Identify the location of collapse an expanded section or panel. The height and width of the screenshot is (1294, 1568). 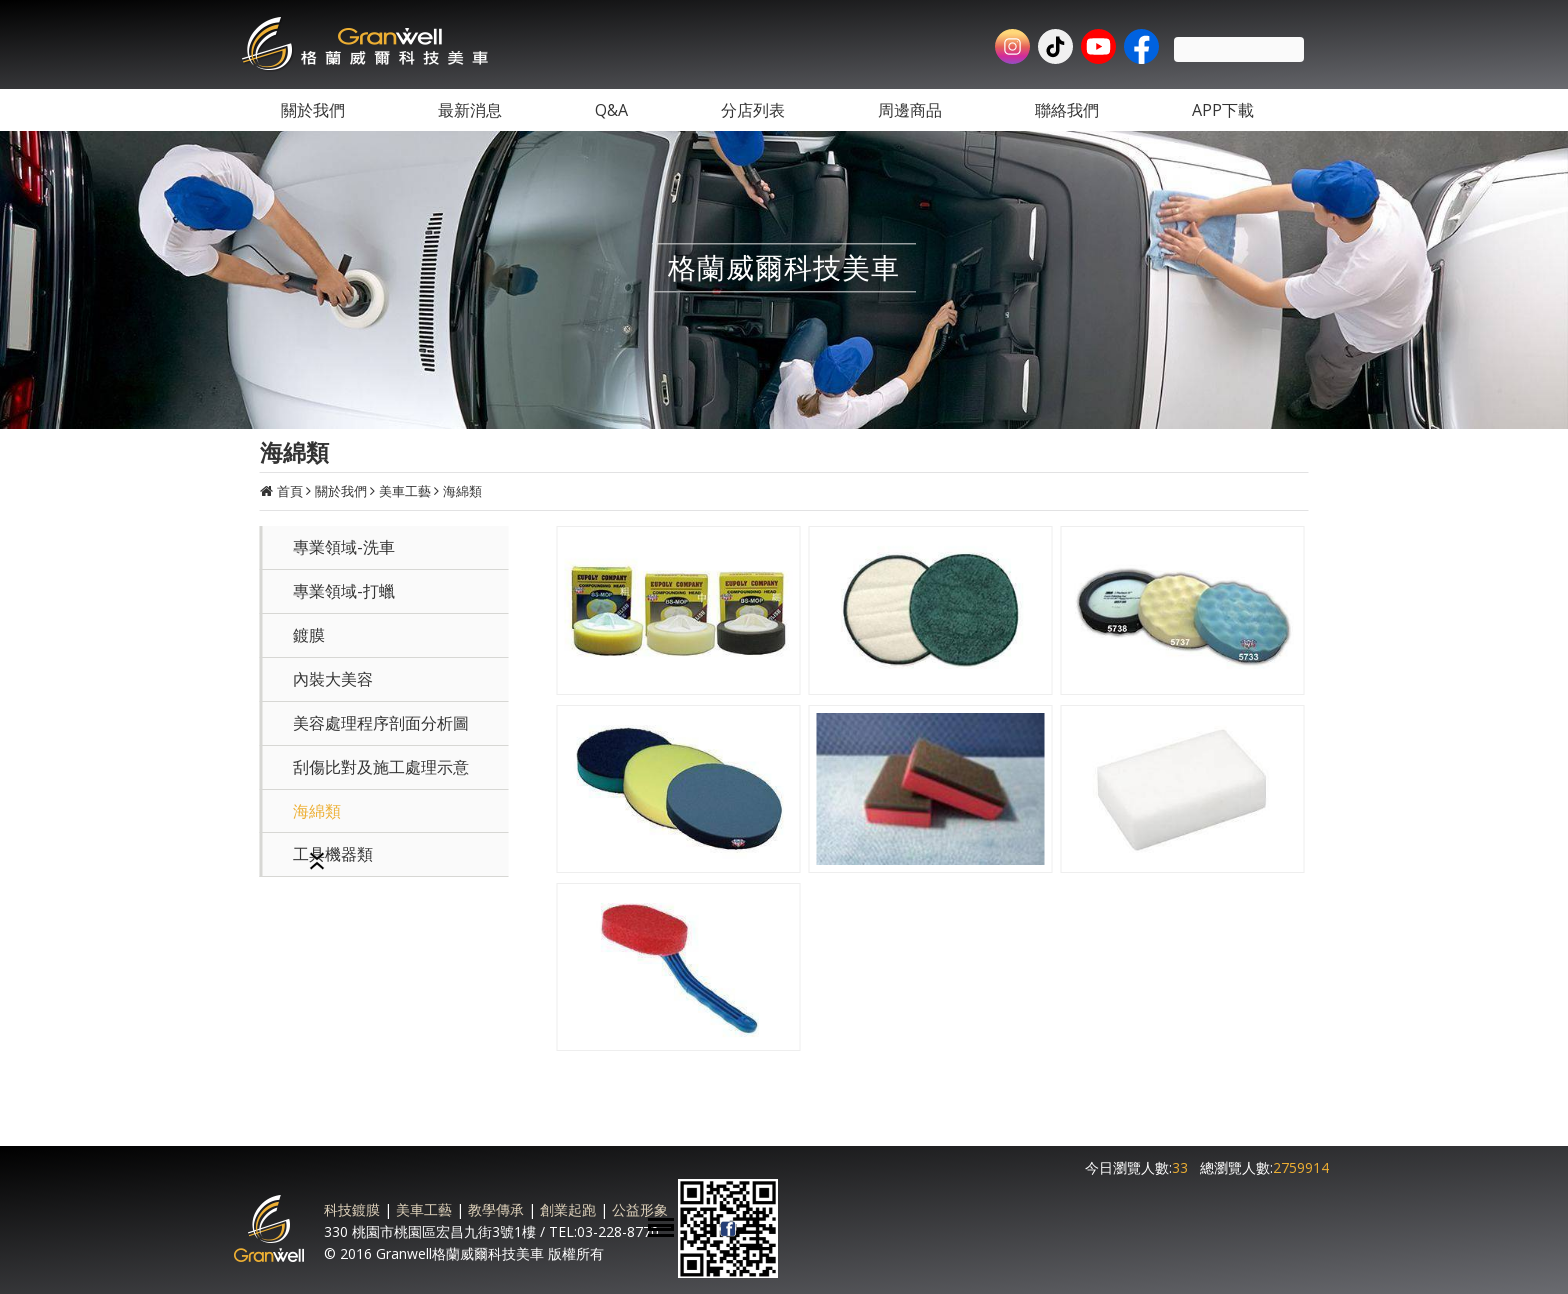
(317, 861).